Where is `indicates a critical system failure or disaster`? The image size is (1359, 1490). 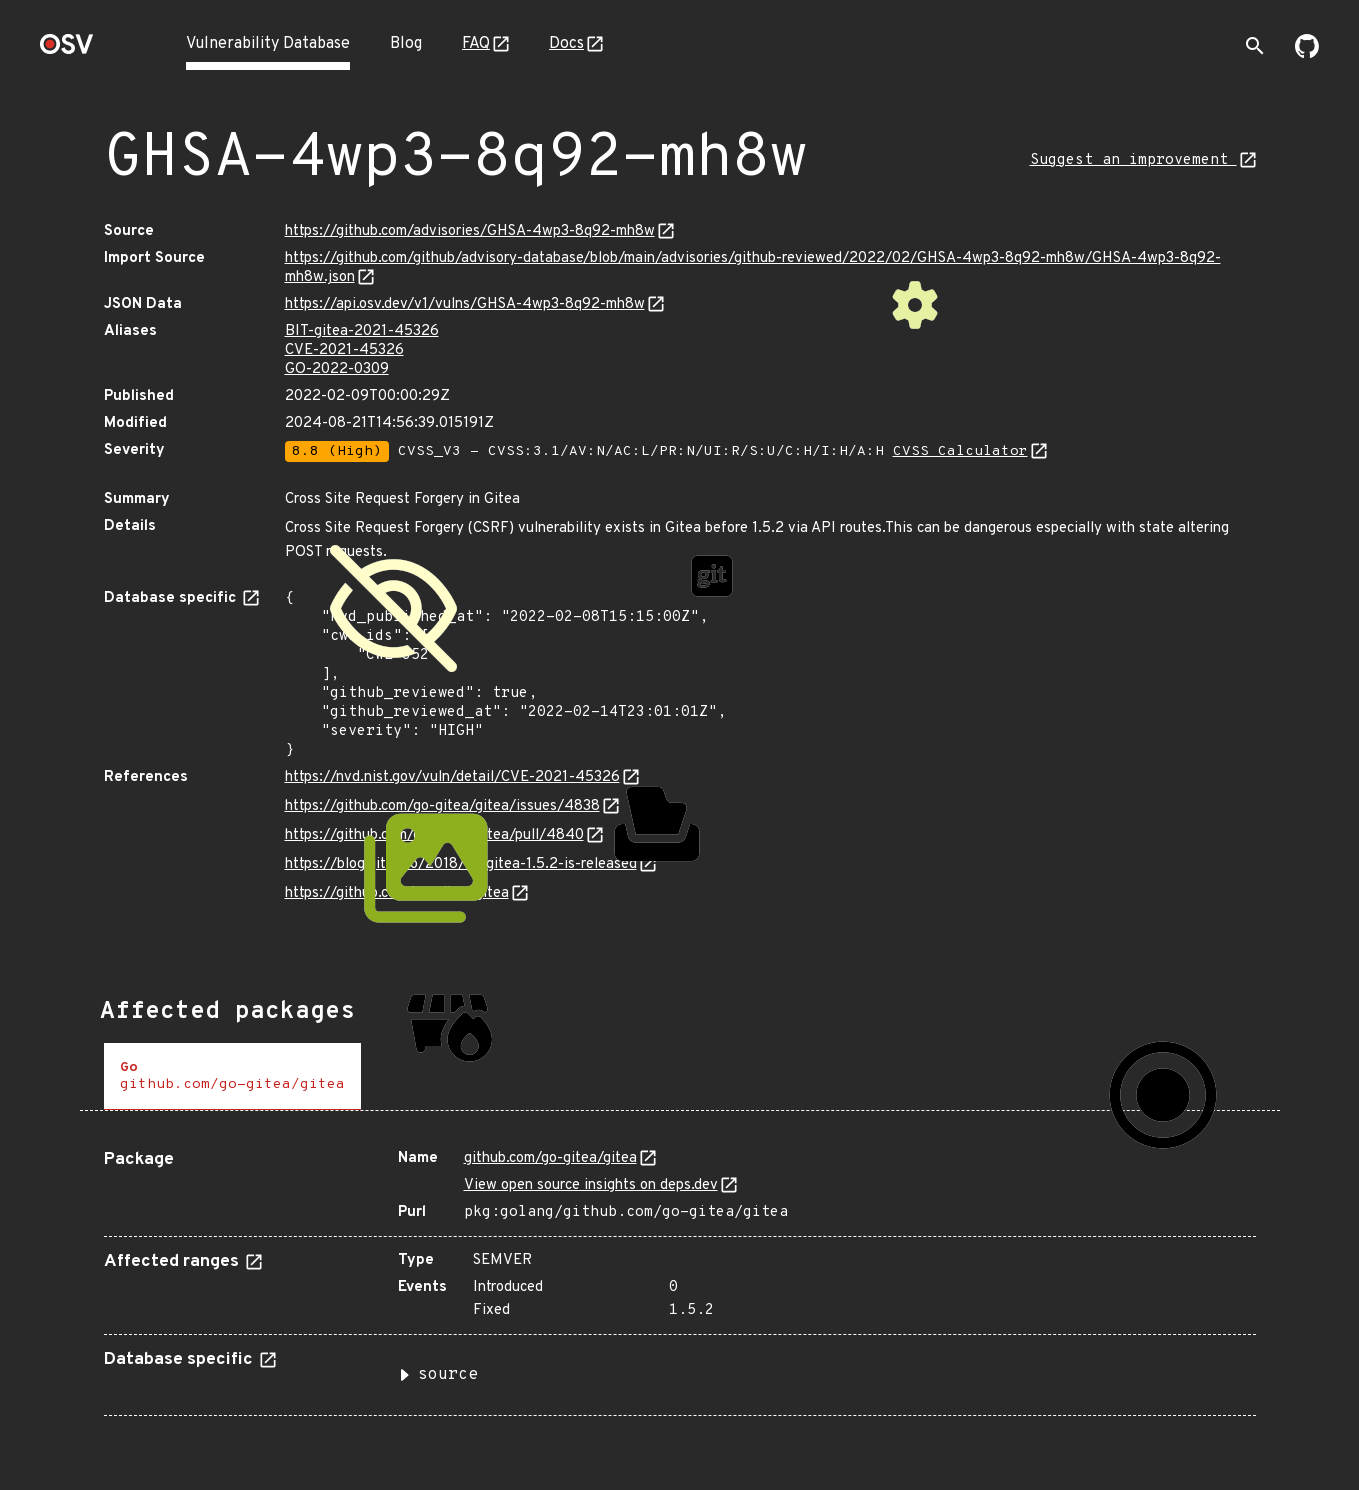
indicates a critical system failure or disaster is located at coordinates (447, 1021).